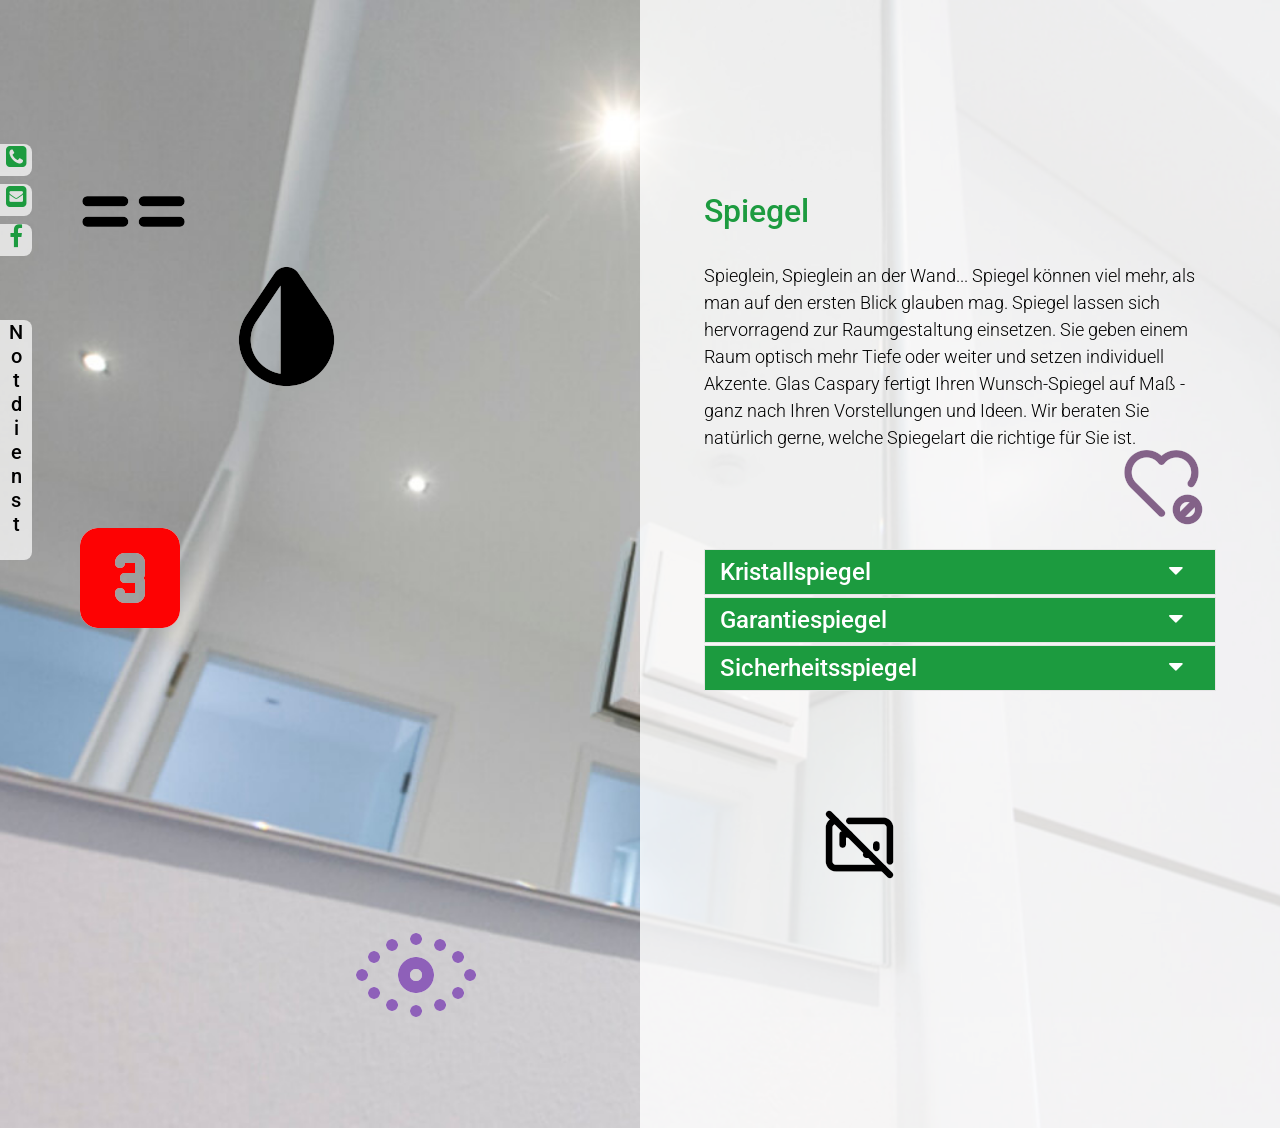  Describe the element at coordinates (133, 211) in the screenshot. I see `indicates equality or comparison between values` at that location.